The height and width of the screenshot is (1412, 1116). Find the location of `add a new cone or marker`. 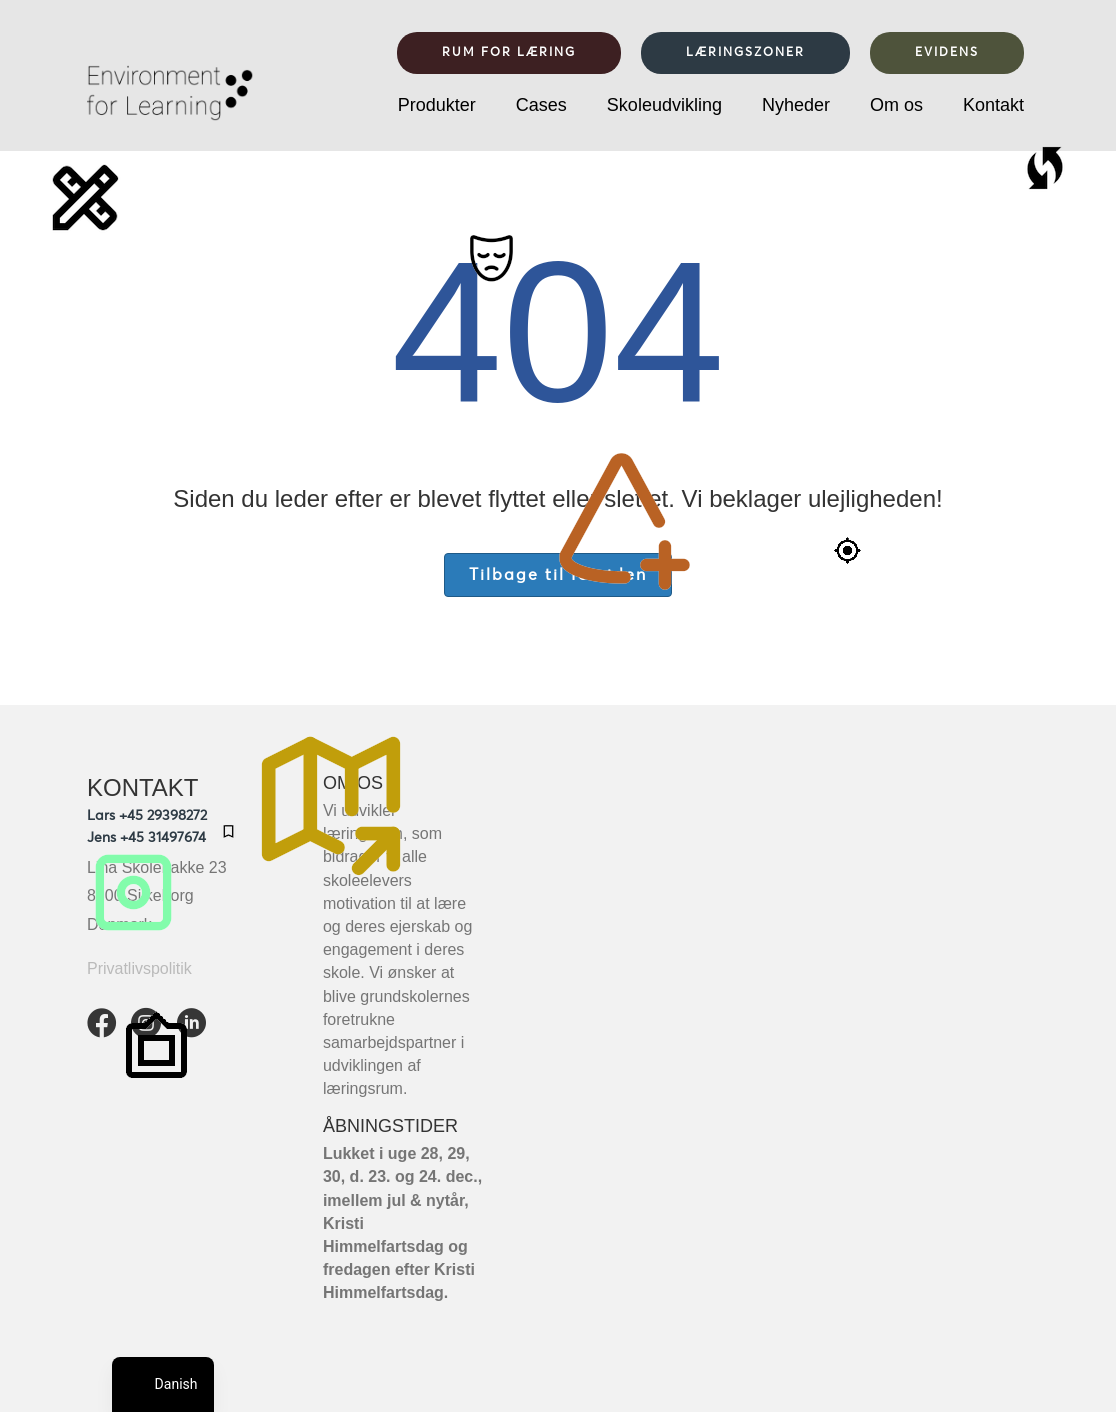

add a new cone or marker is located at coordinates (621, 521).